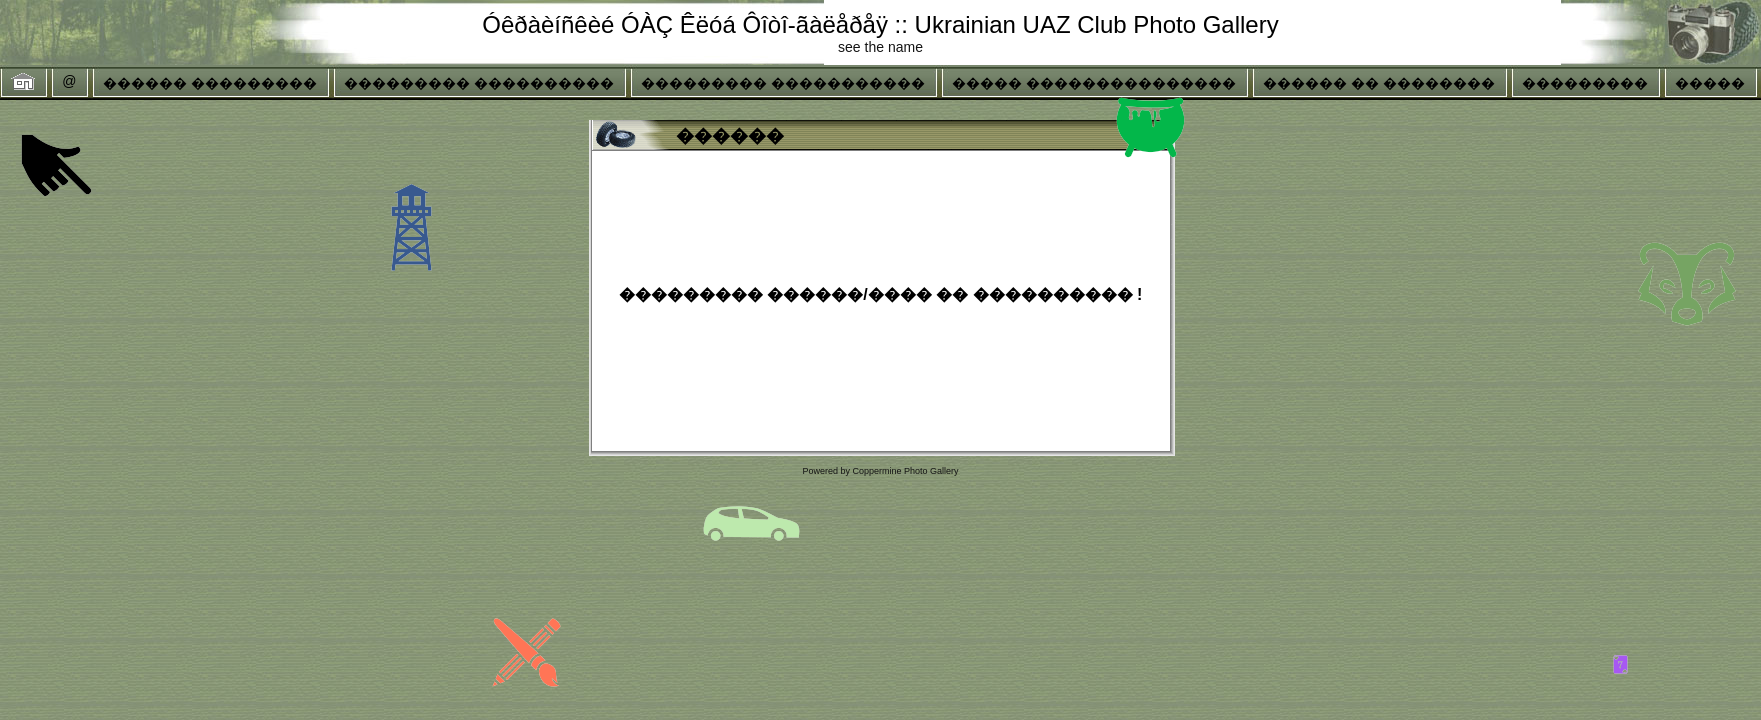 The height and width of the screenshot is (720, 1761). Describe the element at coordinates (1620, 664) in the screenshot. I see `seven of hearts playing card` at that location.